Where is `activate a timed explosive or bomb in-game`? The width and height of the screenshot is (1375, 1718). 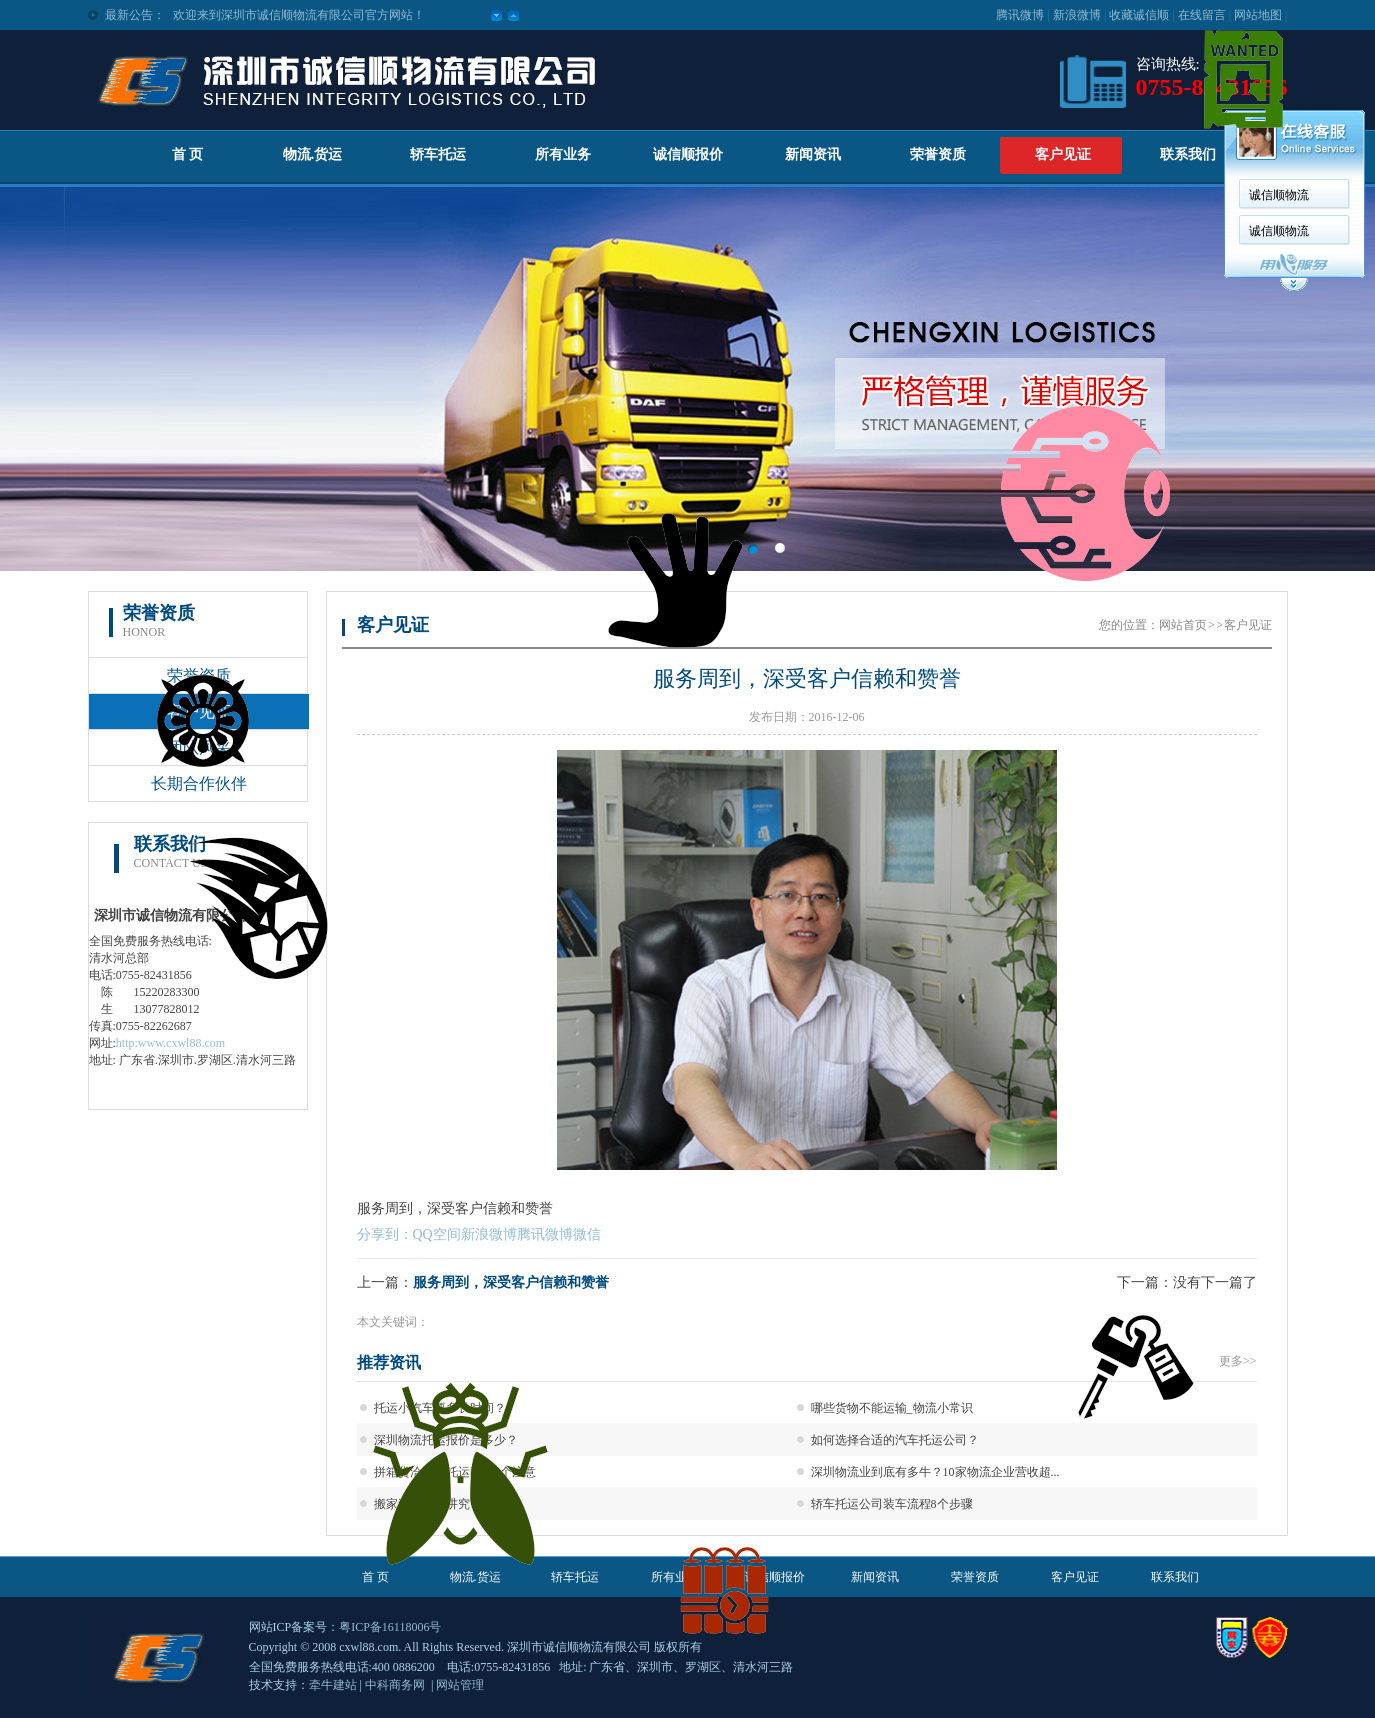 activate a timed explosive or bomb in-game is located at coordinates (724, 1590).